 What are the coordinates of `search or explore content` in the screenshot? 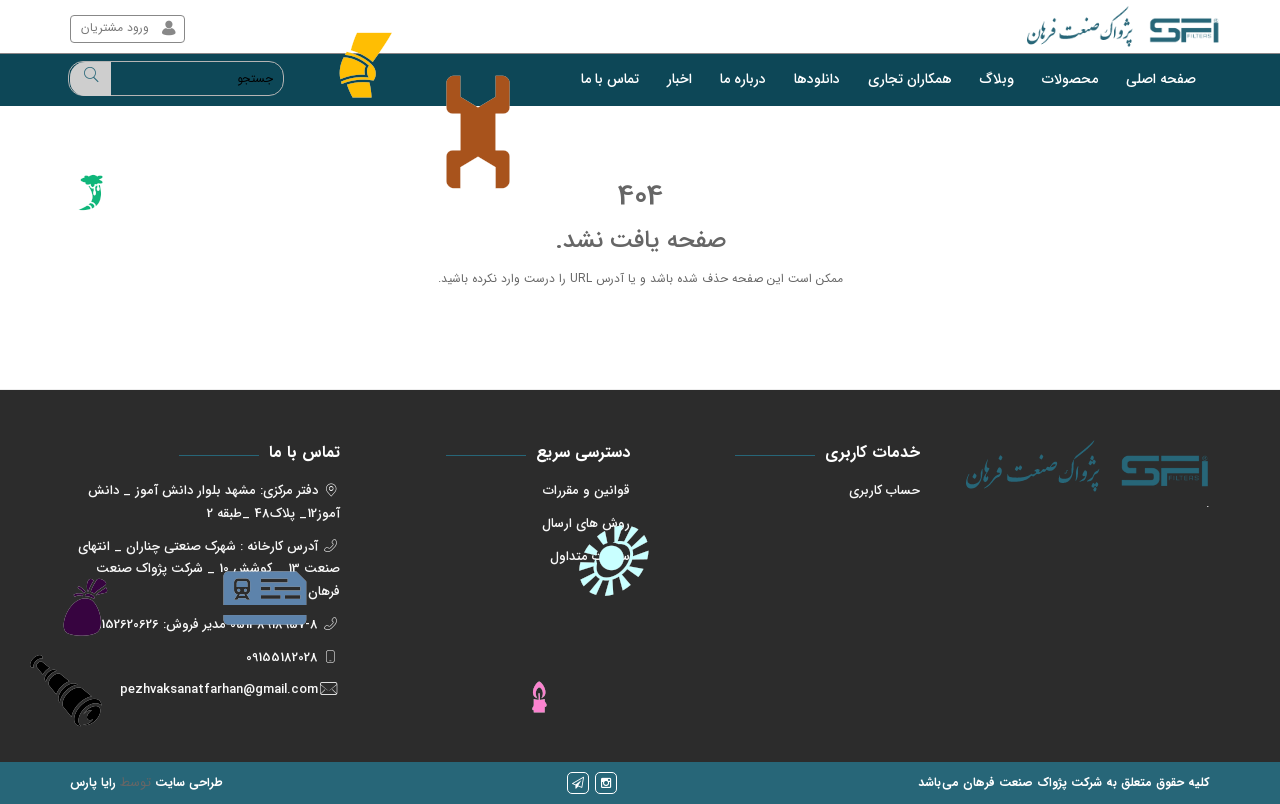 It's located at (65, 690).